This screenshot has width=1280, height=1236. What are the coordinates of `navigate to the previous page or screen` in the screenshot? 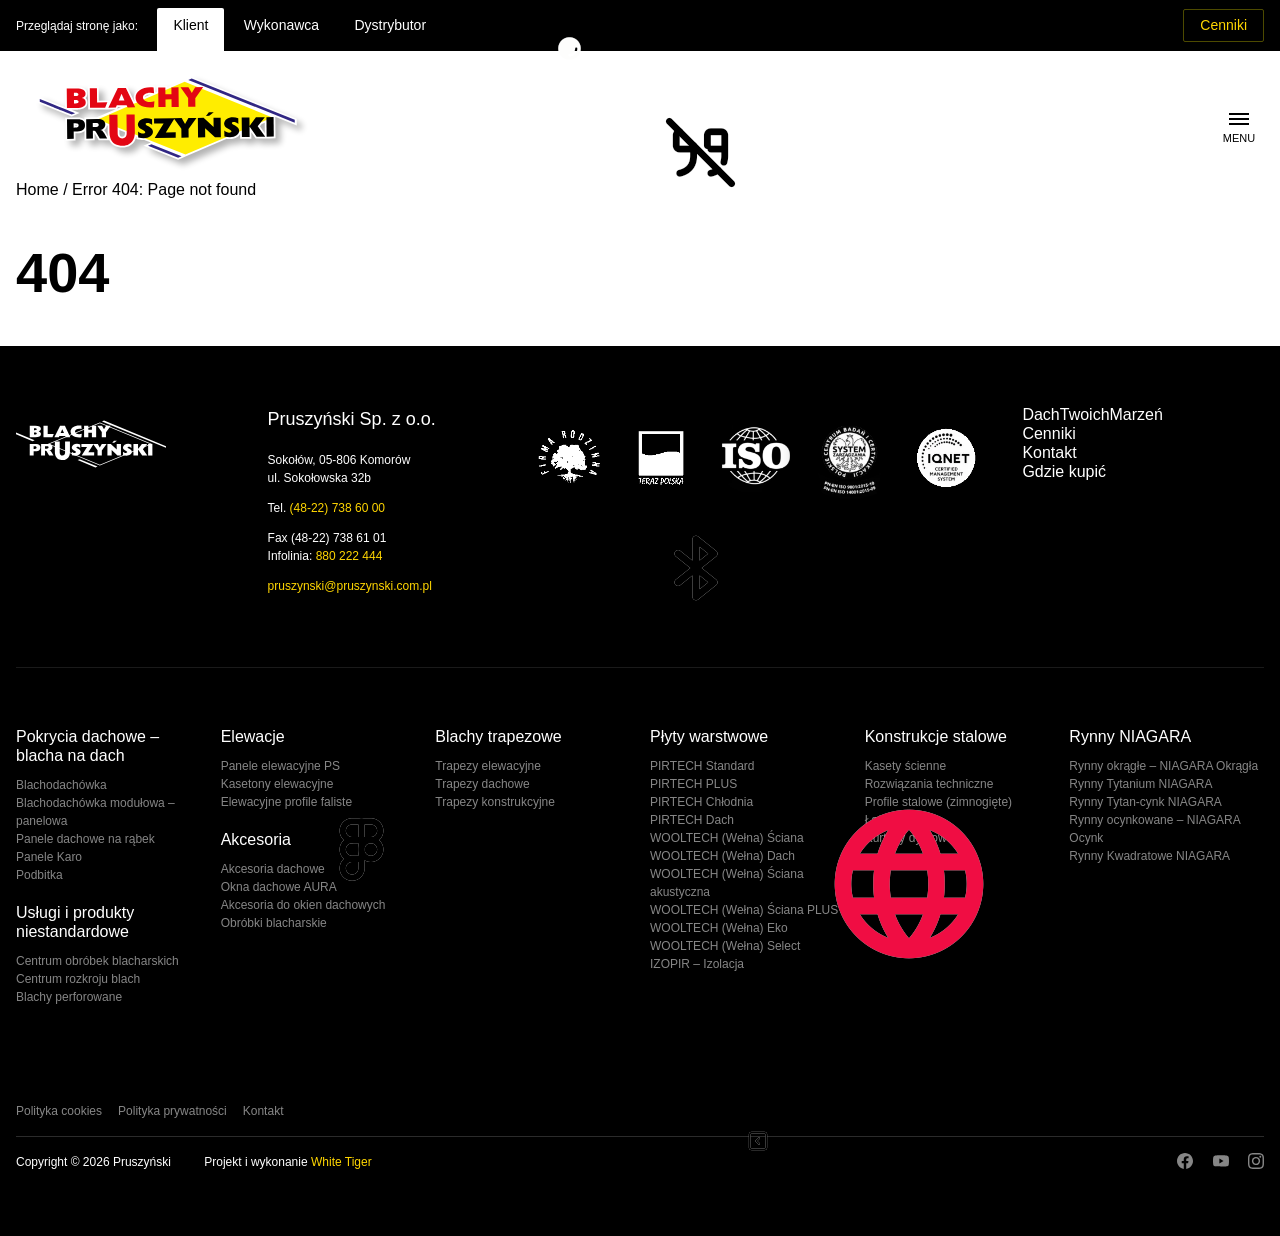 It's located at (758, 1141).